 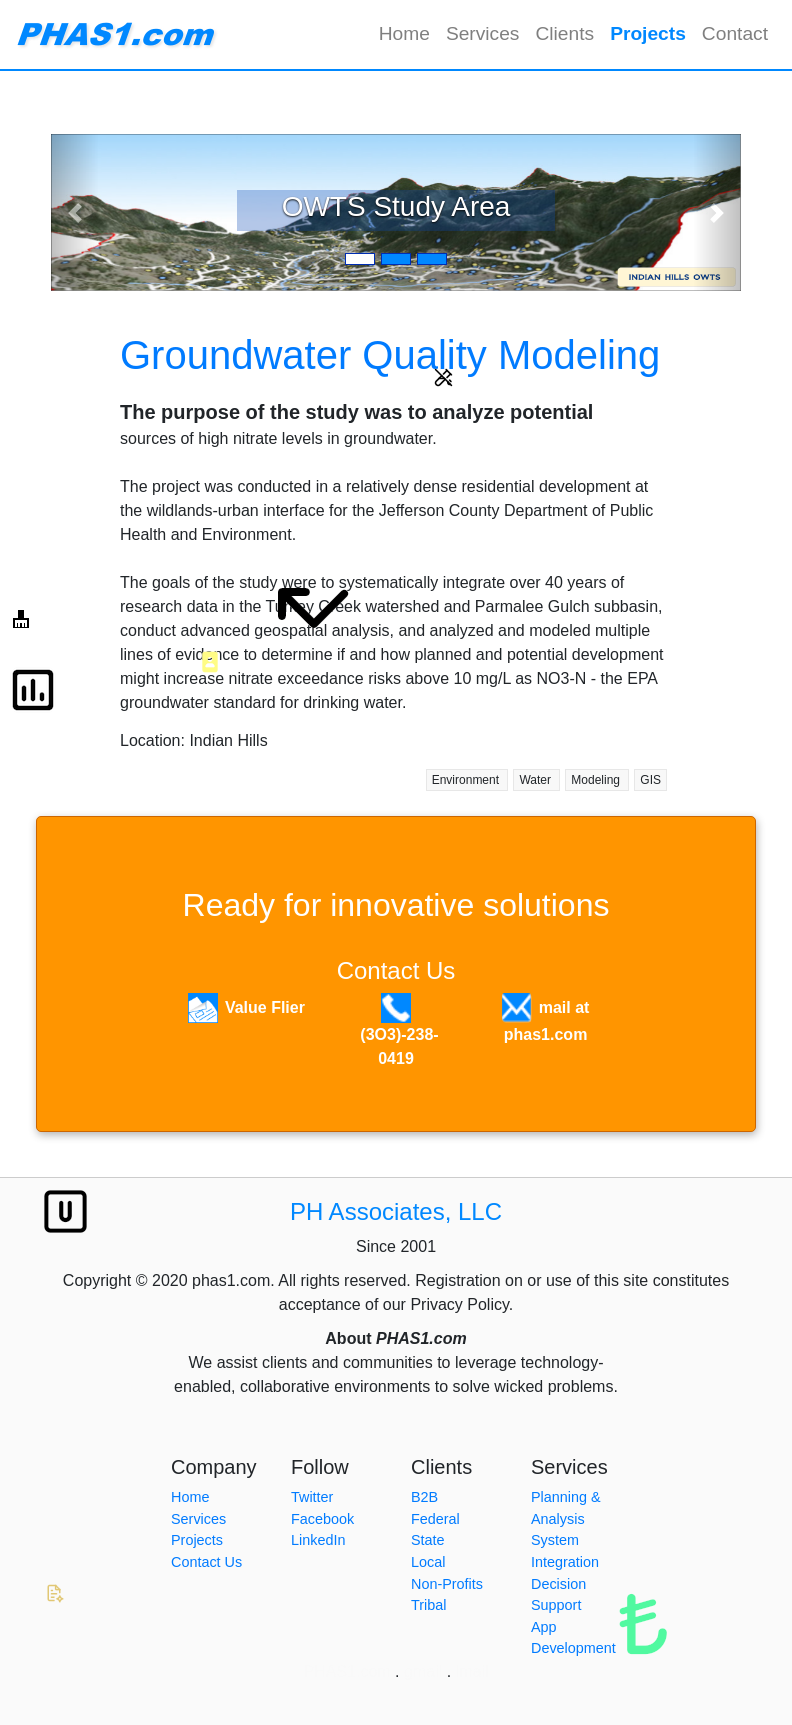 I want to click on indicates Turkish lira currency, so click(x=640, y=1624).